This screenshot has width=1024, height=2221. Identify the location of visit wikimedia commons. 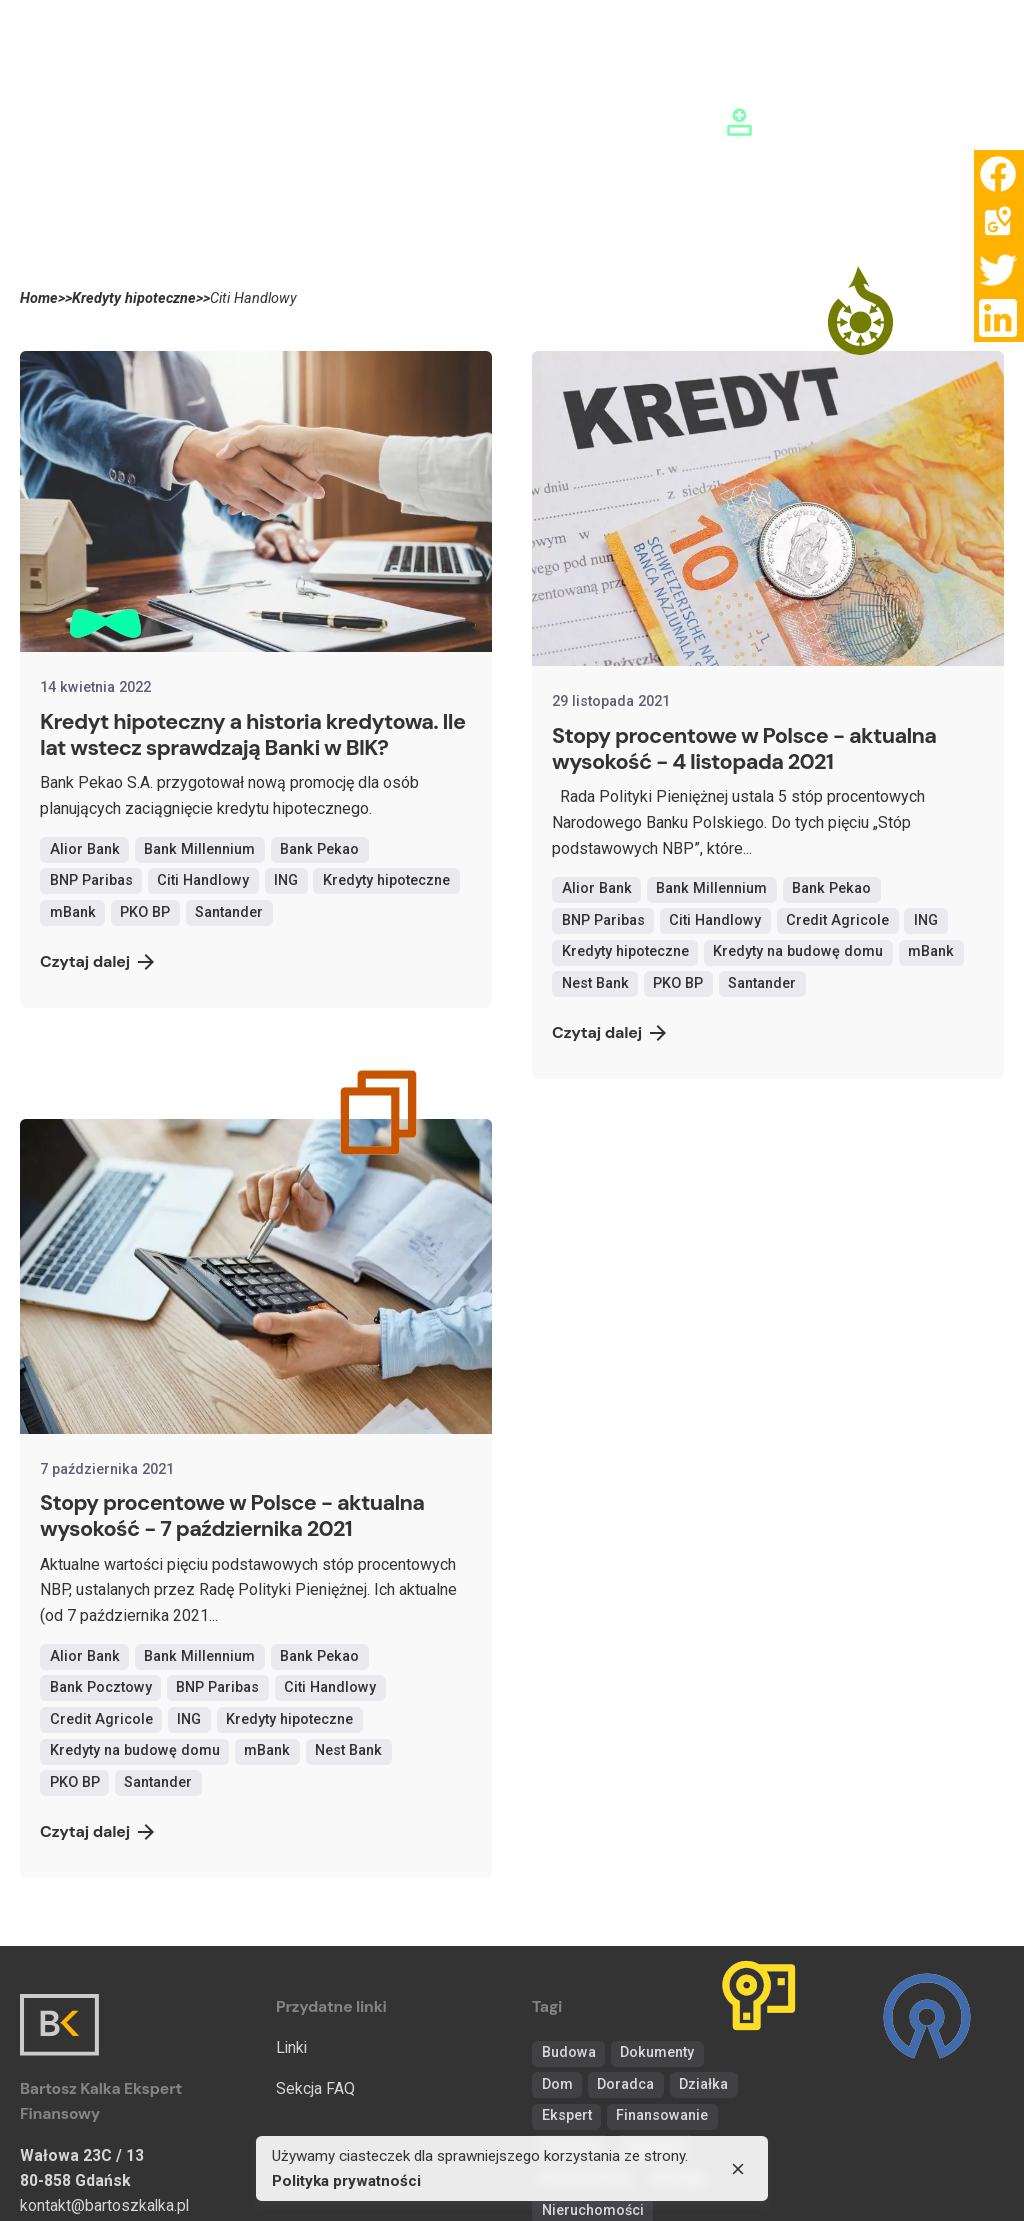
(860, 310).